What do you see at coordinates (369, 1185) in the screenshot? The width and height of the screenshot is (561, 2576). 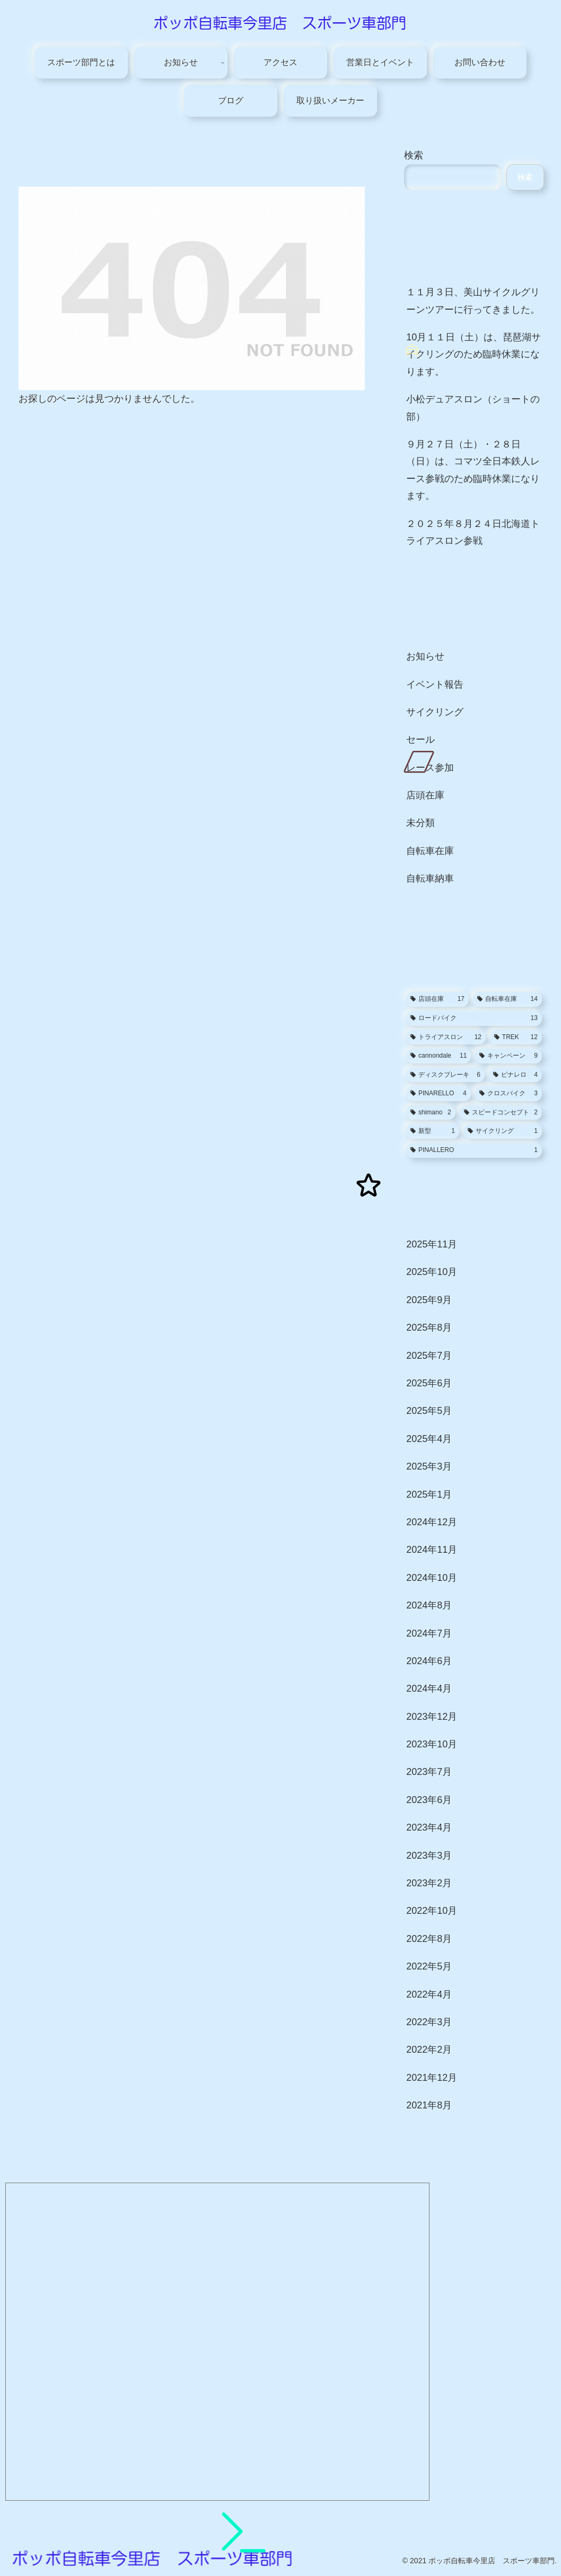 I see `add item to favorites` at bounding box center [369, 1185].